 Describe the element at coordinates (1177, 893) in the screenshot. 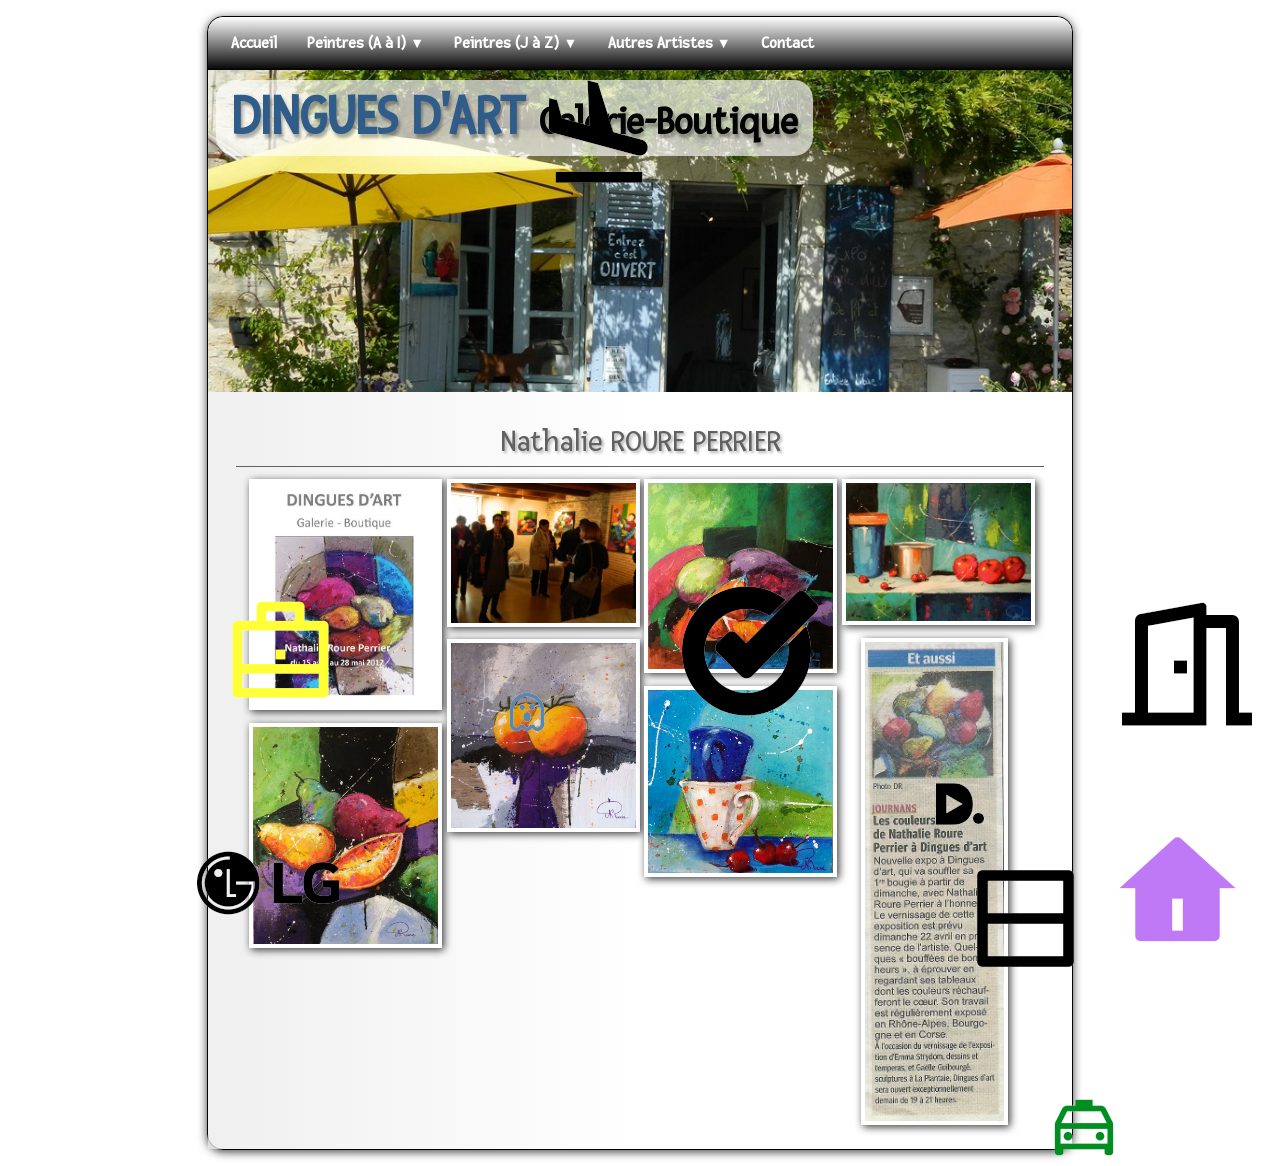

I see `navigate to home screen` at that location.